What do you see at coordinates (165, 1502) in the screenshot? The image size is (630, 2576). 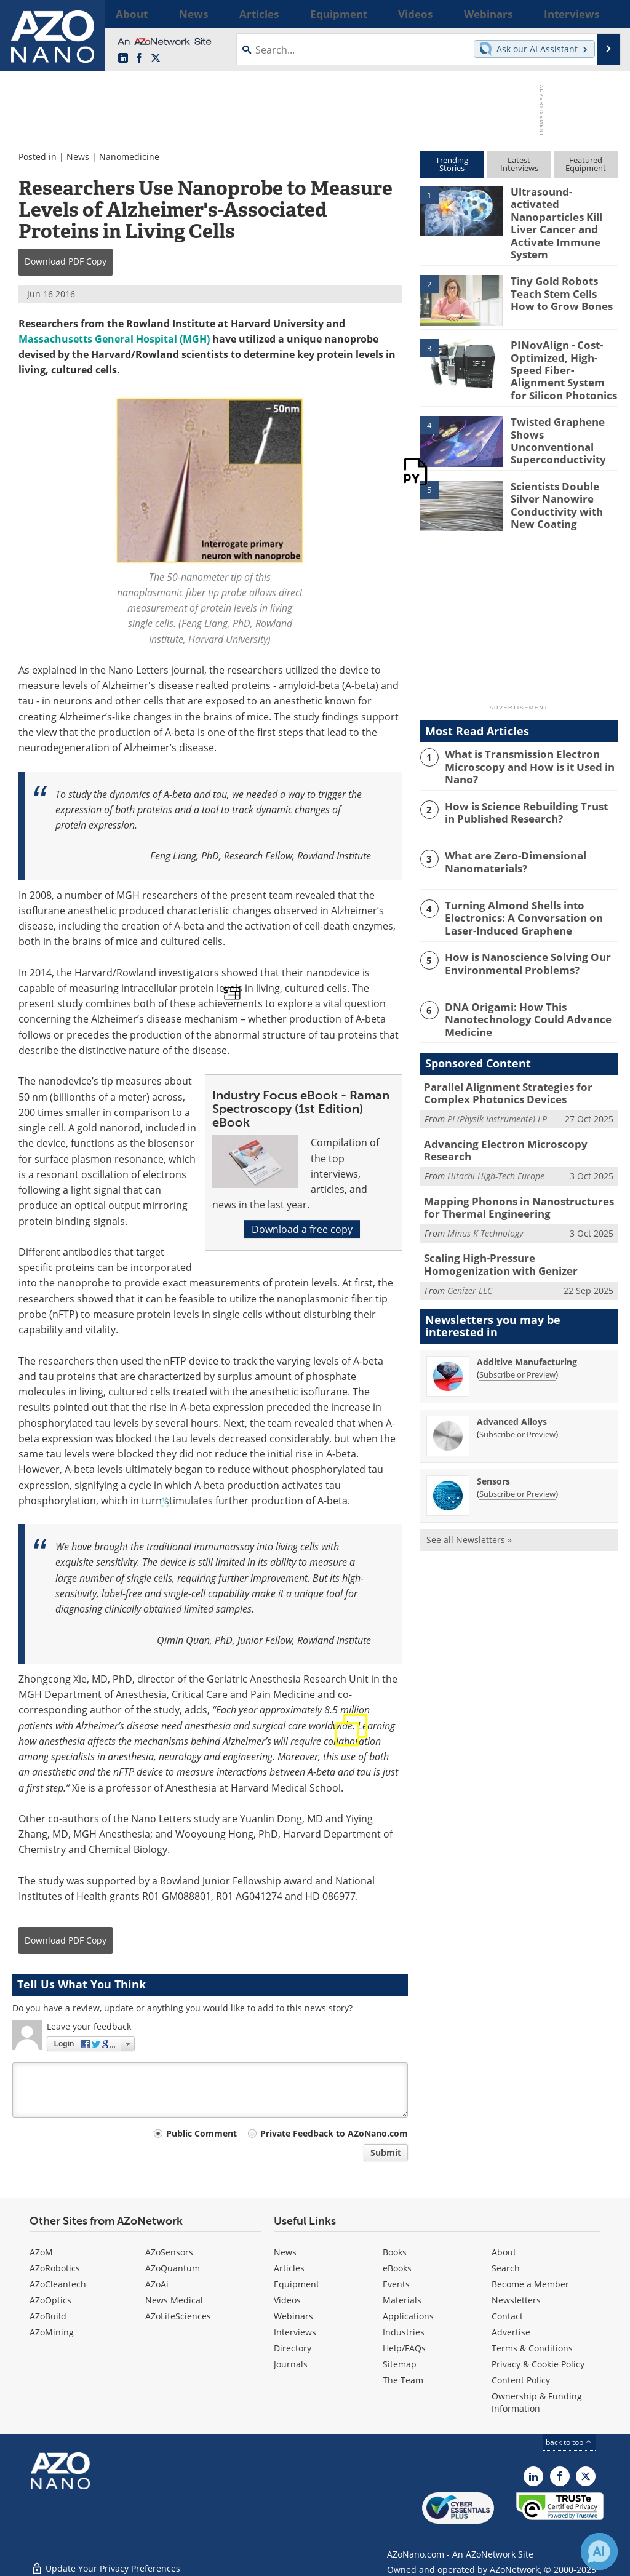 I see `enable dark mode or night theme` at bounding box center [165, 1502].